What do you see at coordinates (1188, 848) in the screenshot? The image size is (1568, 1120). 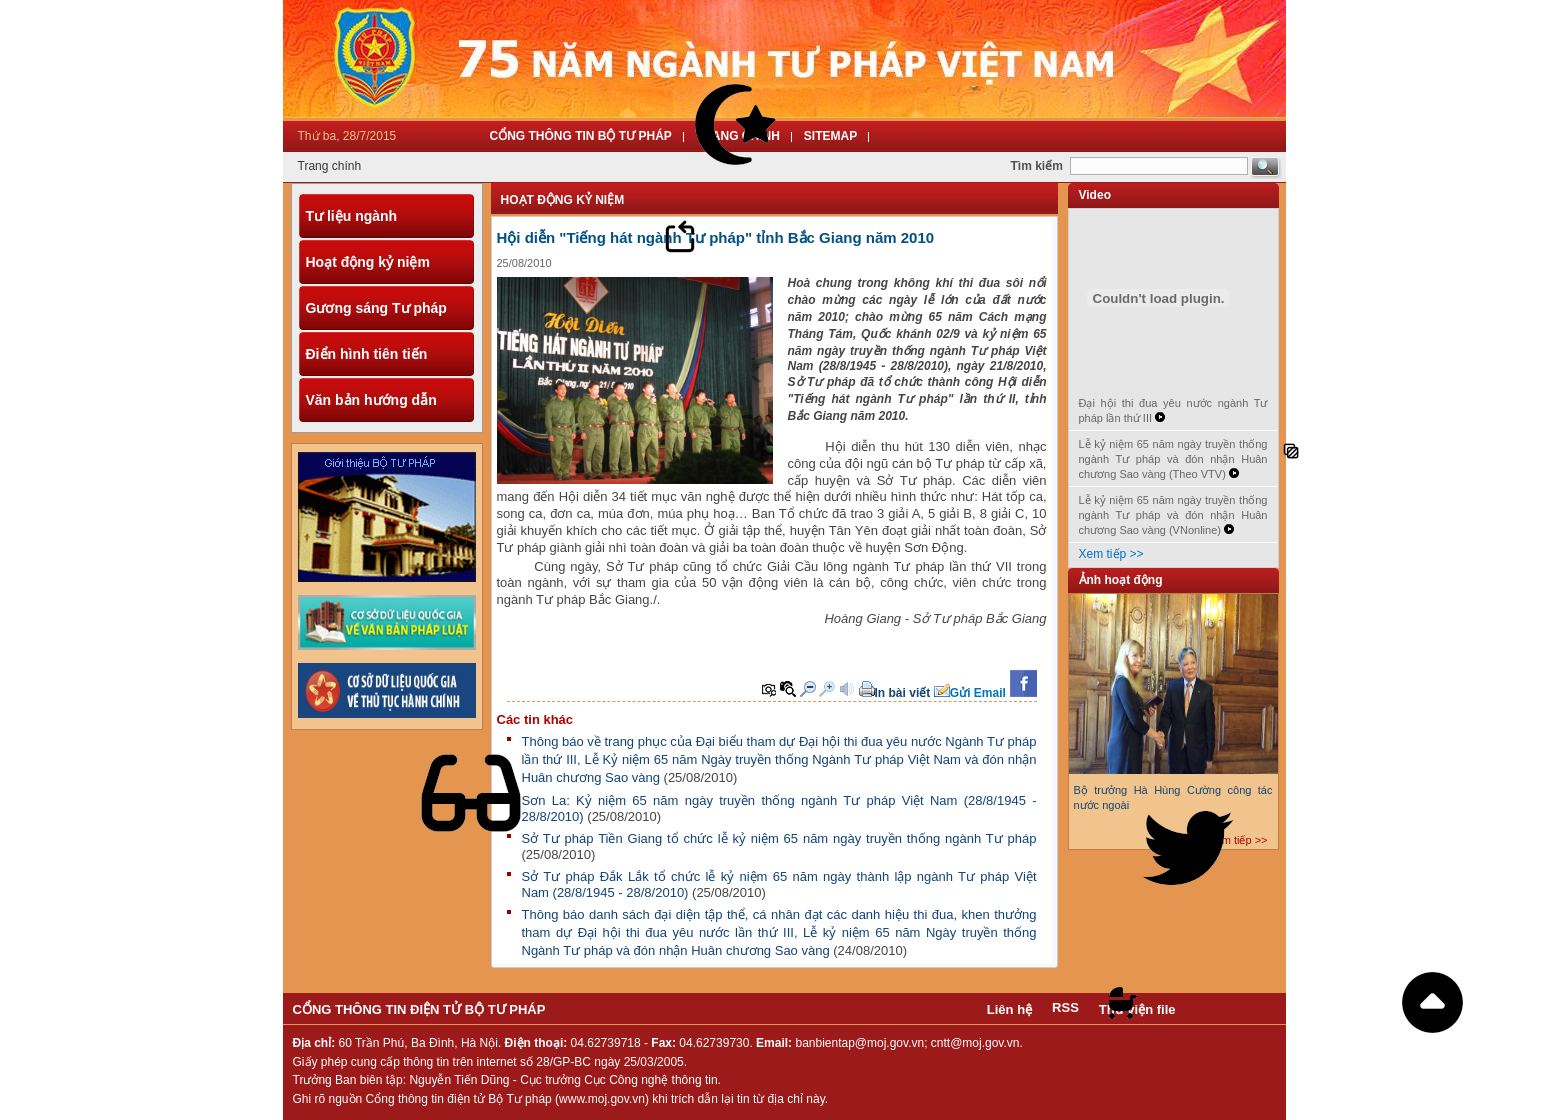 I see `share to twitter` at bounding box center [1188, 848].